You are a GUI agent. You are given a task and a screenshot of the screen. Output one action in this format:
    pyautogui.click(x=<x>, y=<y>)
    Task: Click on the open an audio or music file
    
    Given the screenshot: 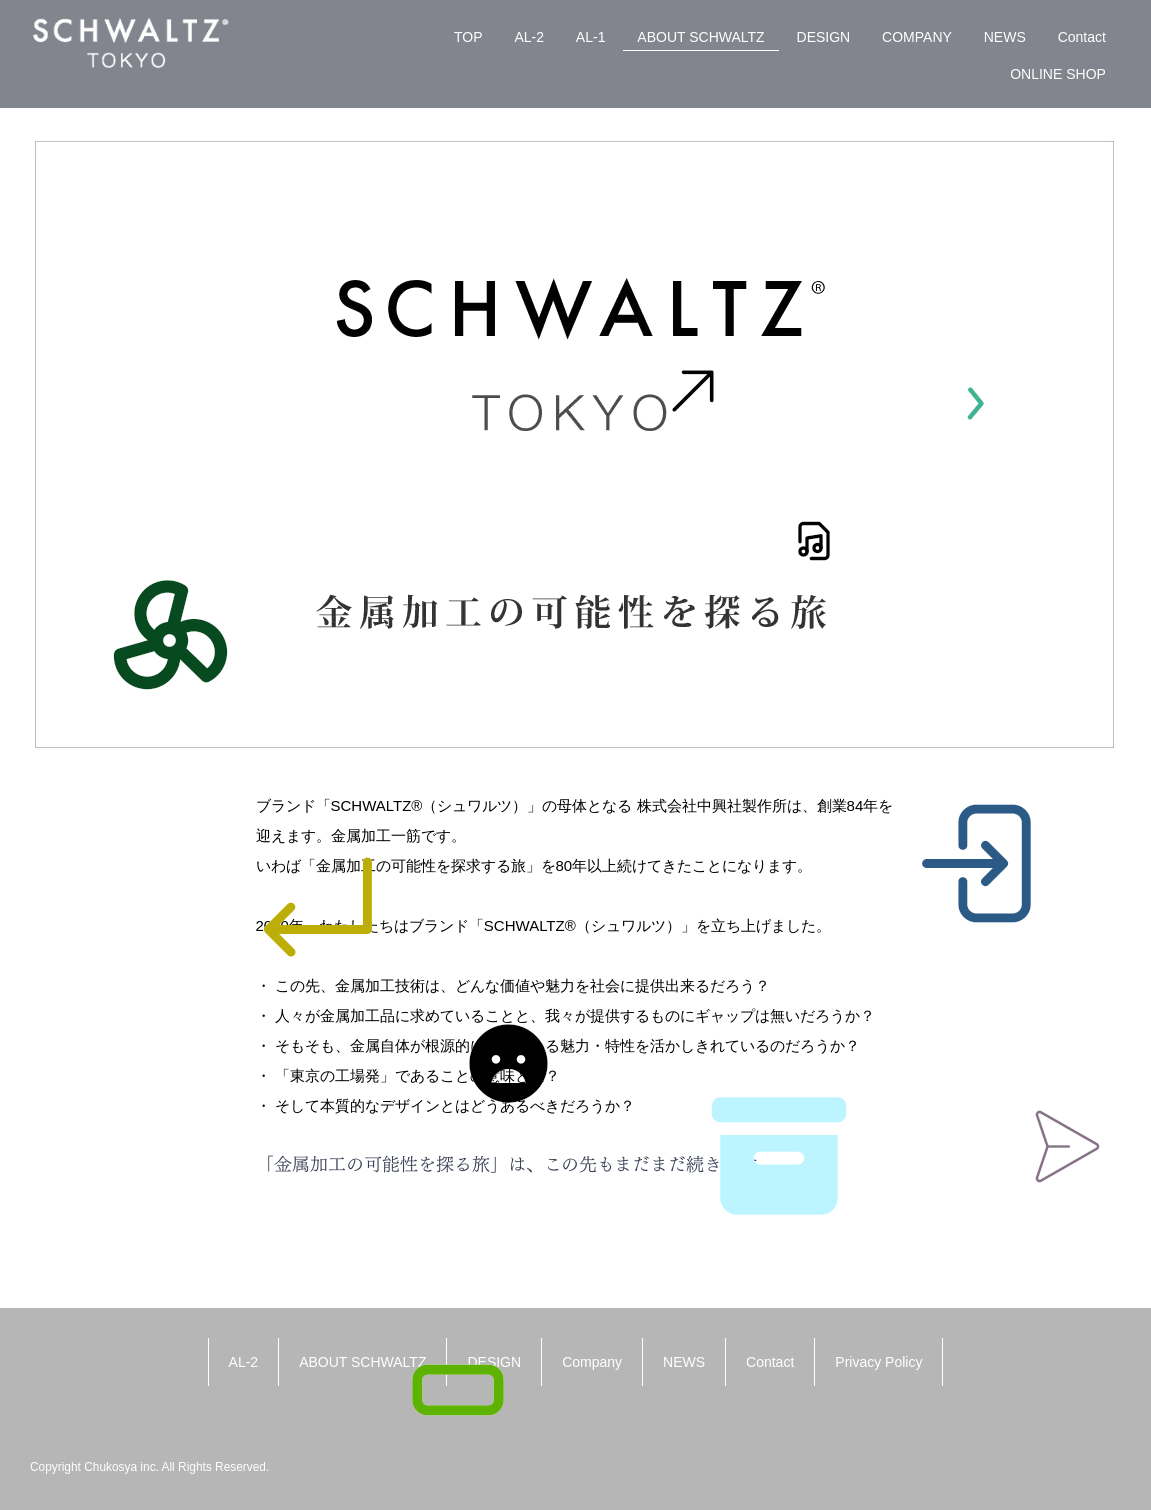 What is the action you would take?
    pyautogui.click(x=814, y=541)
    